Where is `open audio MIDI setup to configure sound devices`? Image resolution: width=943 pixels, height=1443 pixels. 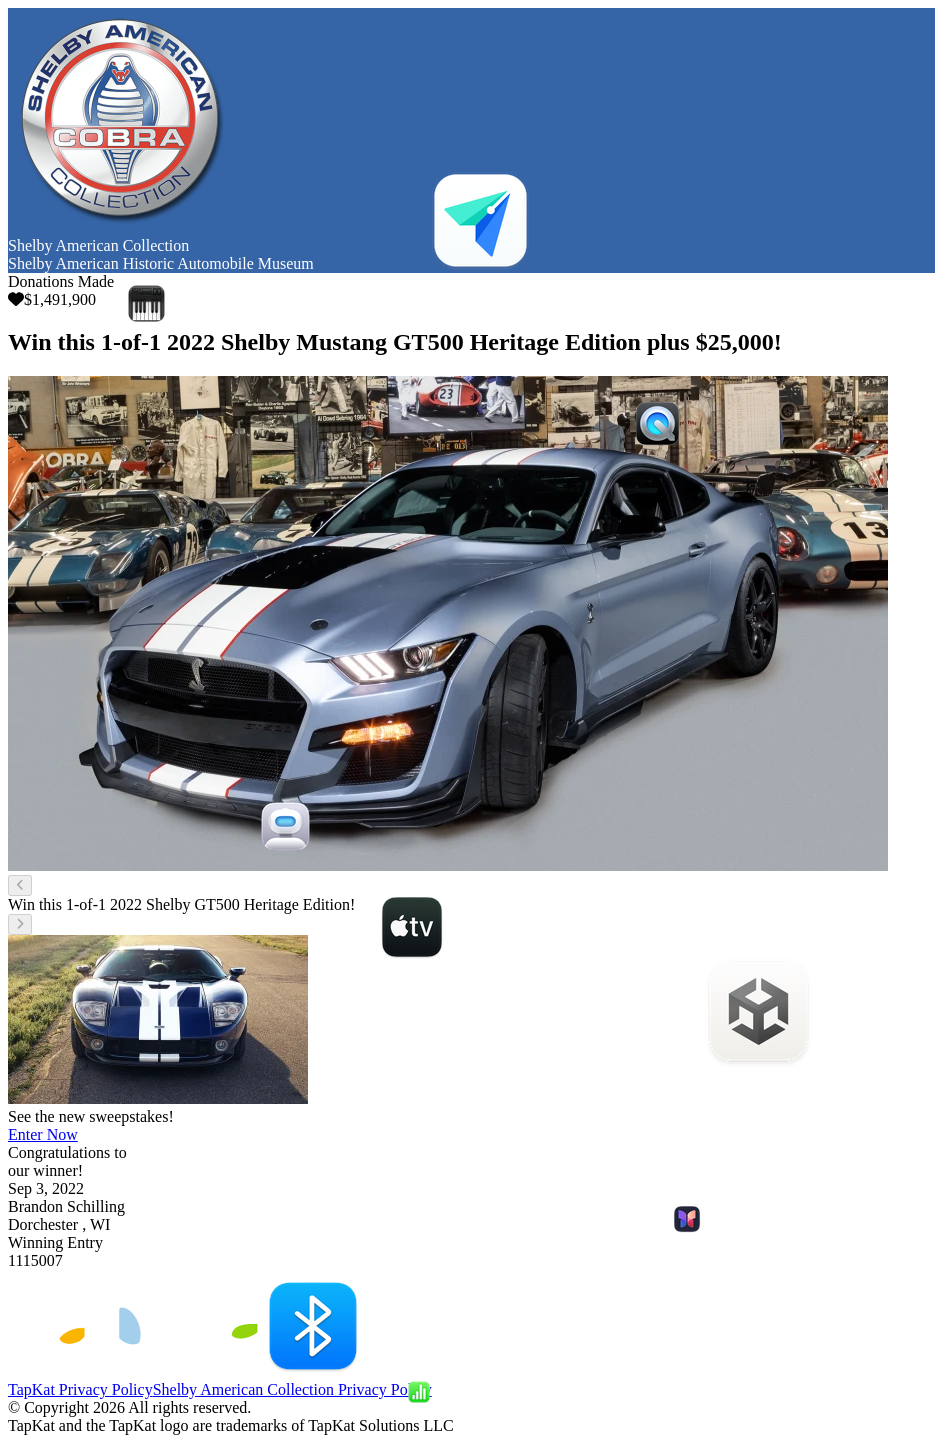
open audio MIDI setup to configure sound devices is located at coordinates (146, 303).